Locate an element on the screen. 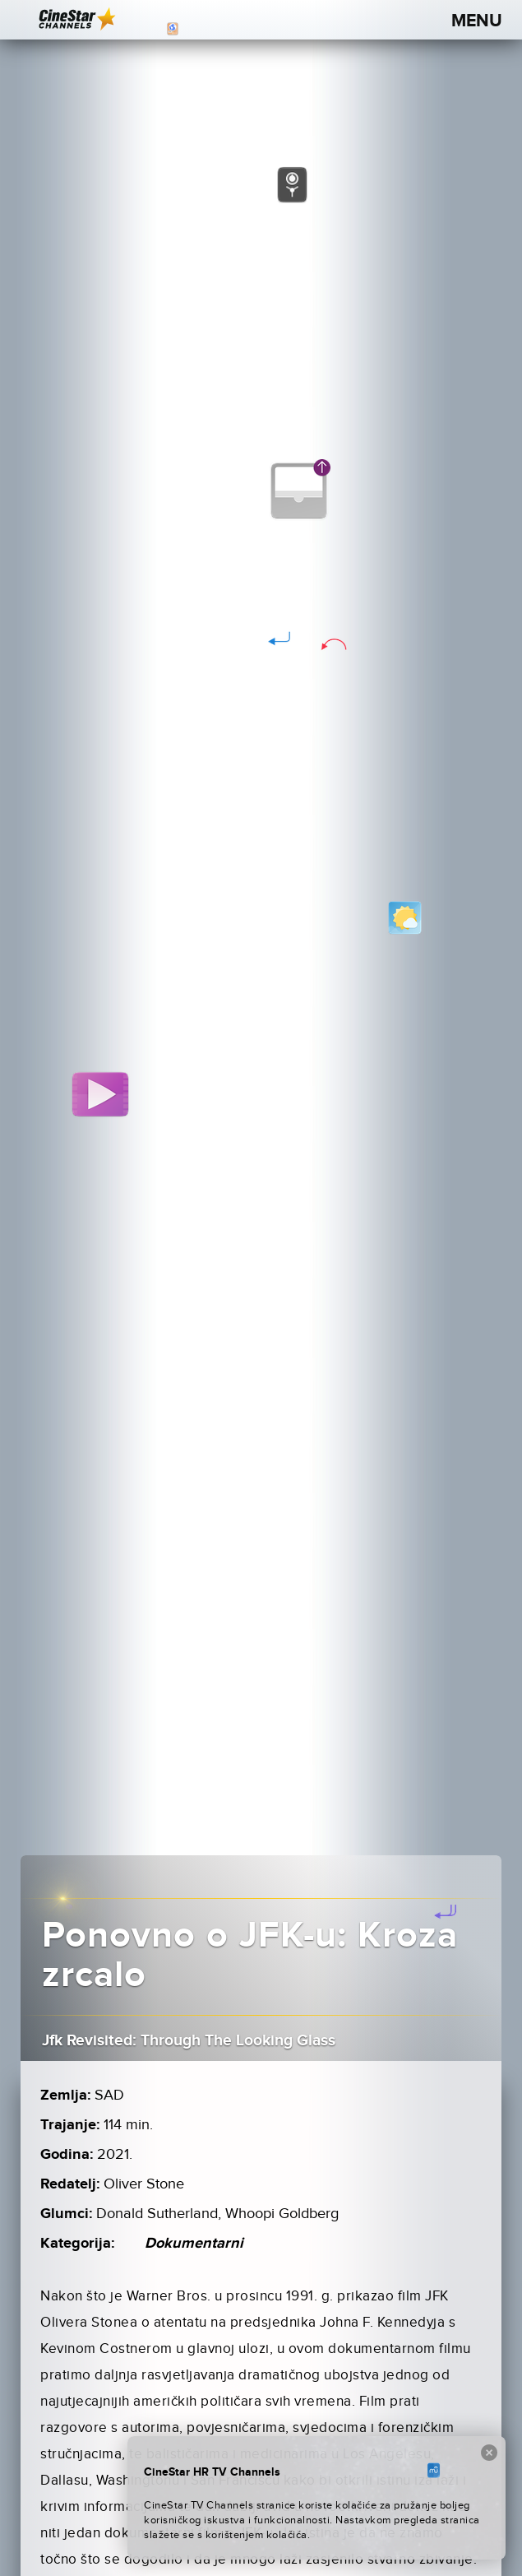  indicates package cache is being updated is located at coordinates (173, 29).